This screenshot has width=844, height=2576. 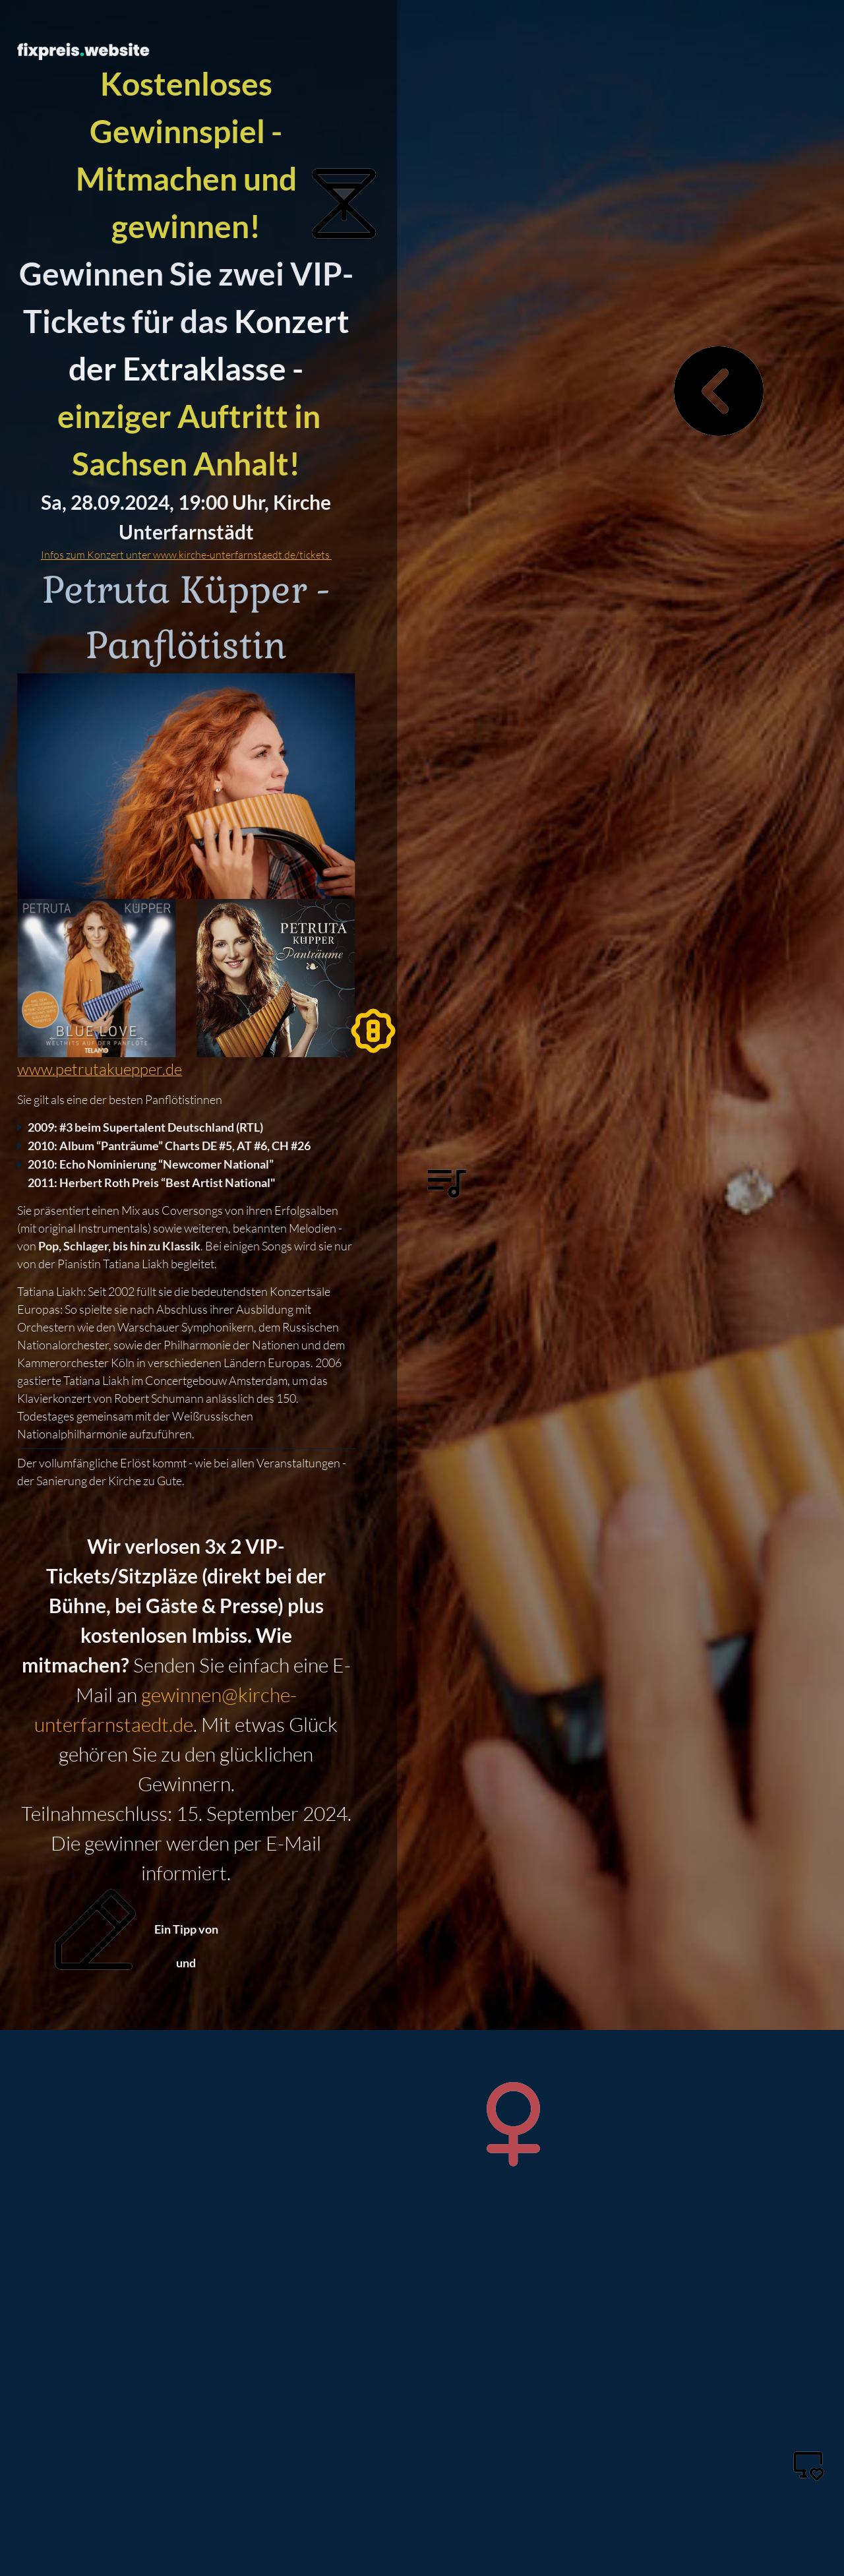 I want to click on select femme gender identity, so click(x=513, y=2122).